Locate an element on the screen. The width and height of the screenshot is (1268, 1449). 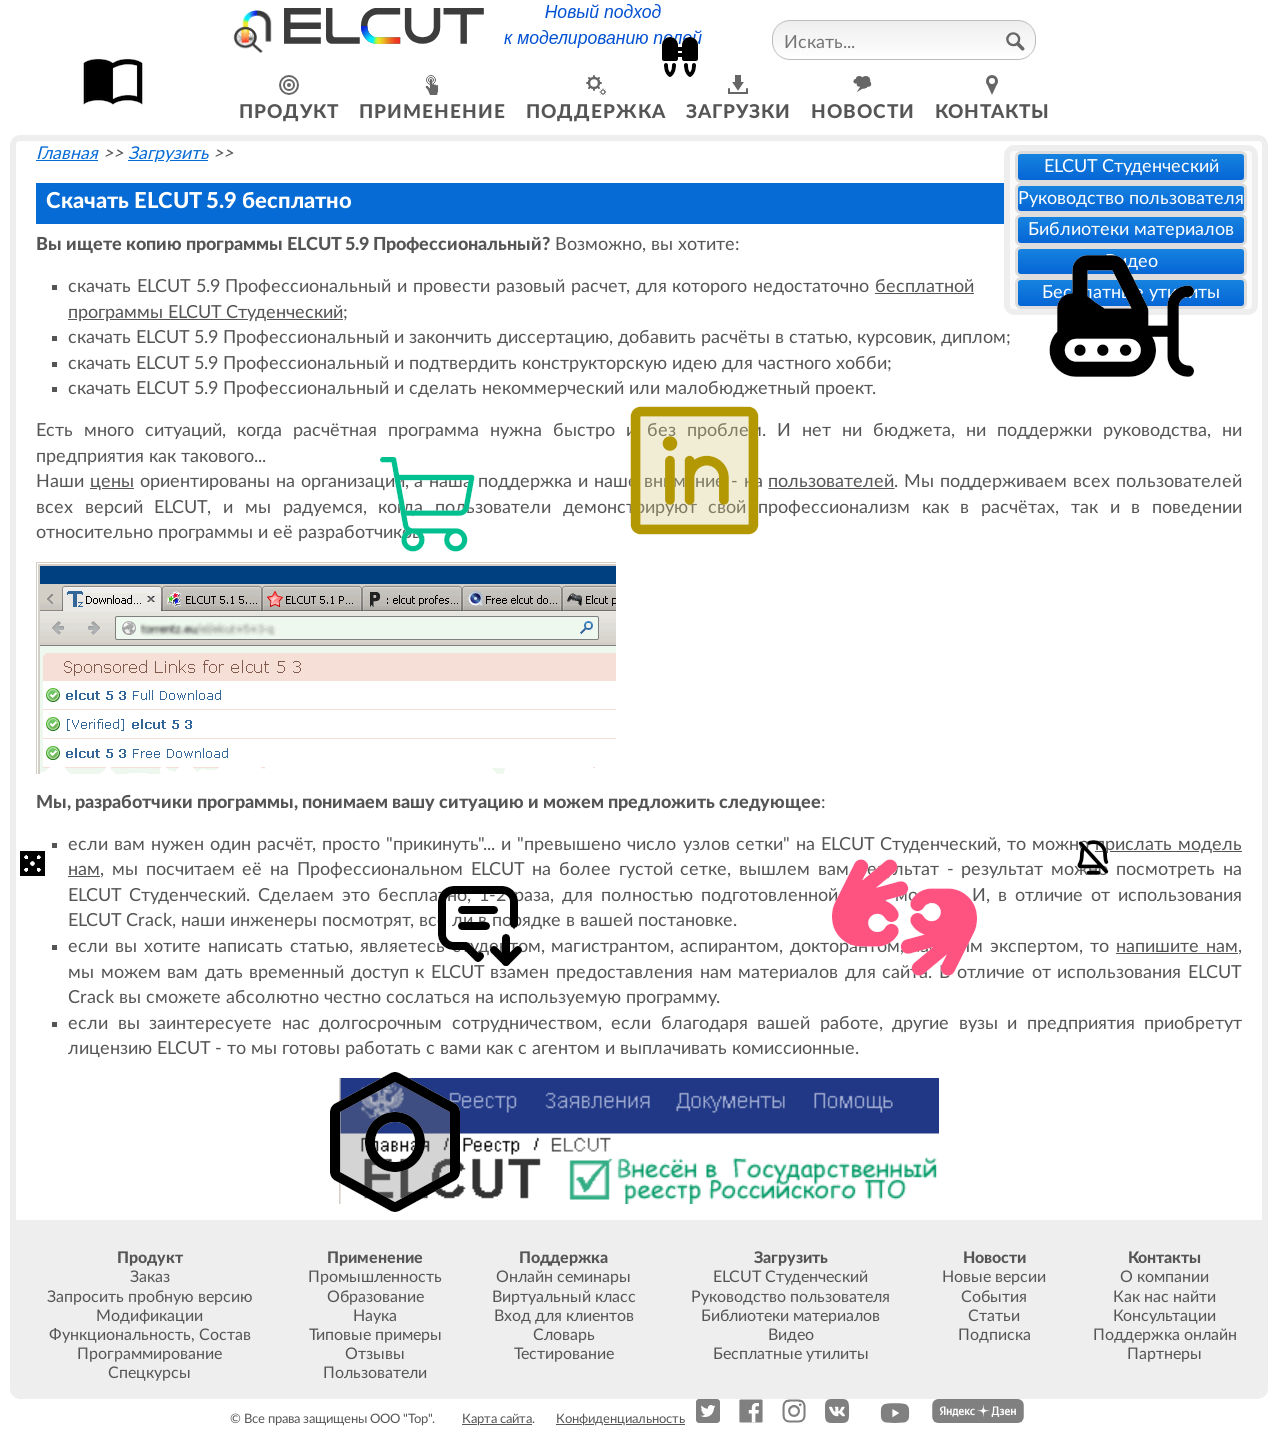
connect with LinkedIn is located at coordinates (694, 470).